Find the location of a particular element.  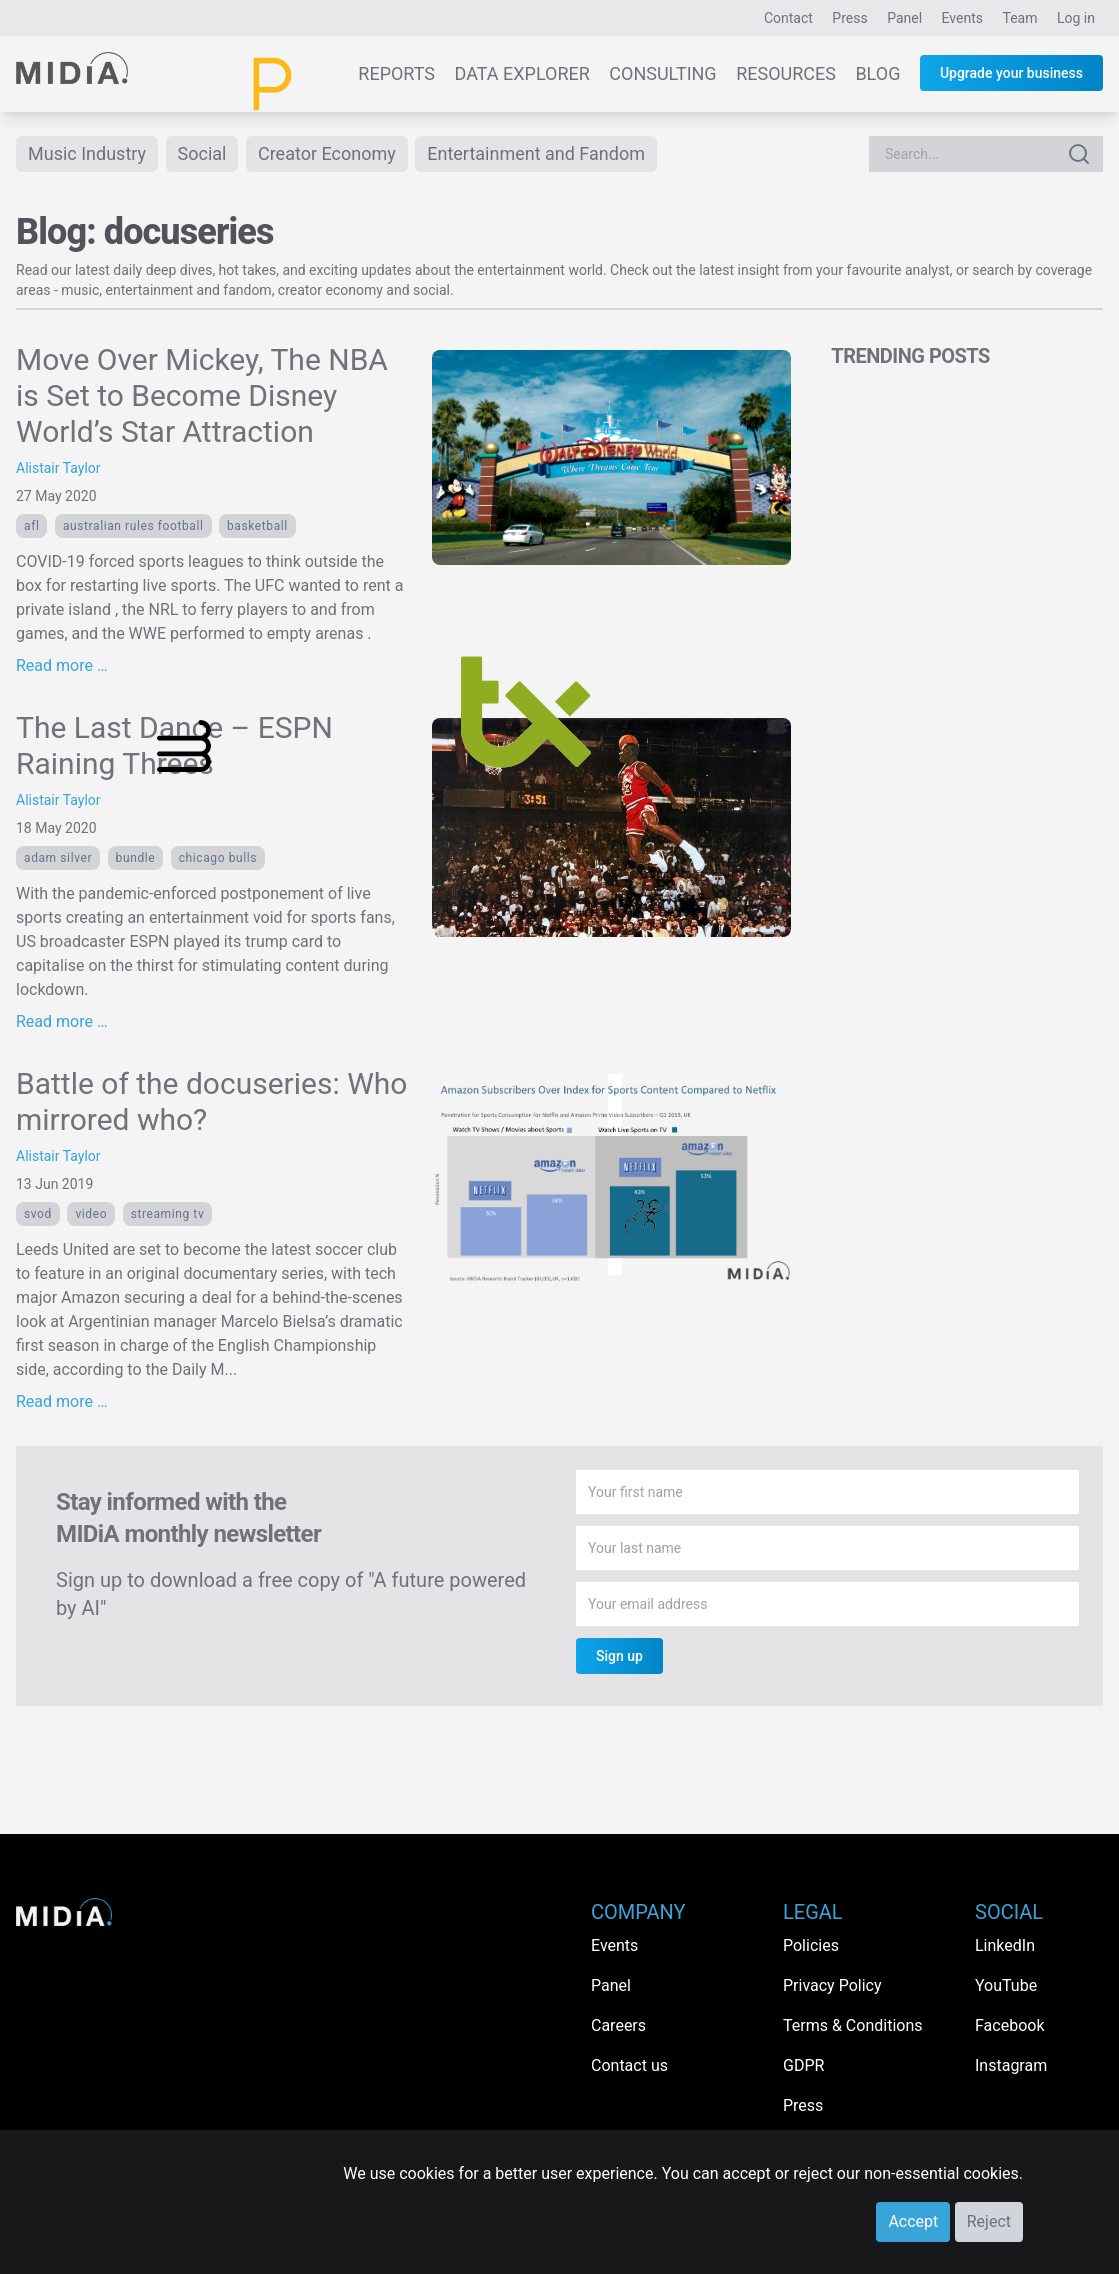

link to Cirrus CI continuous integration service is located at coordinates (184, 746).